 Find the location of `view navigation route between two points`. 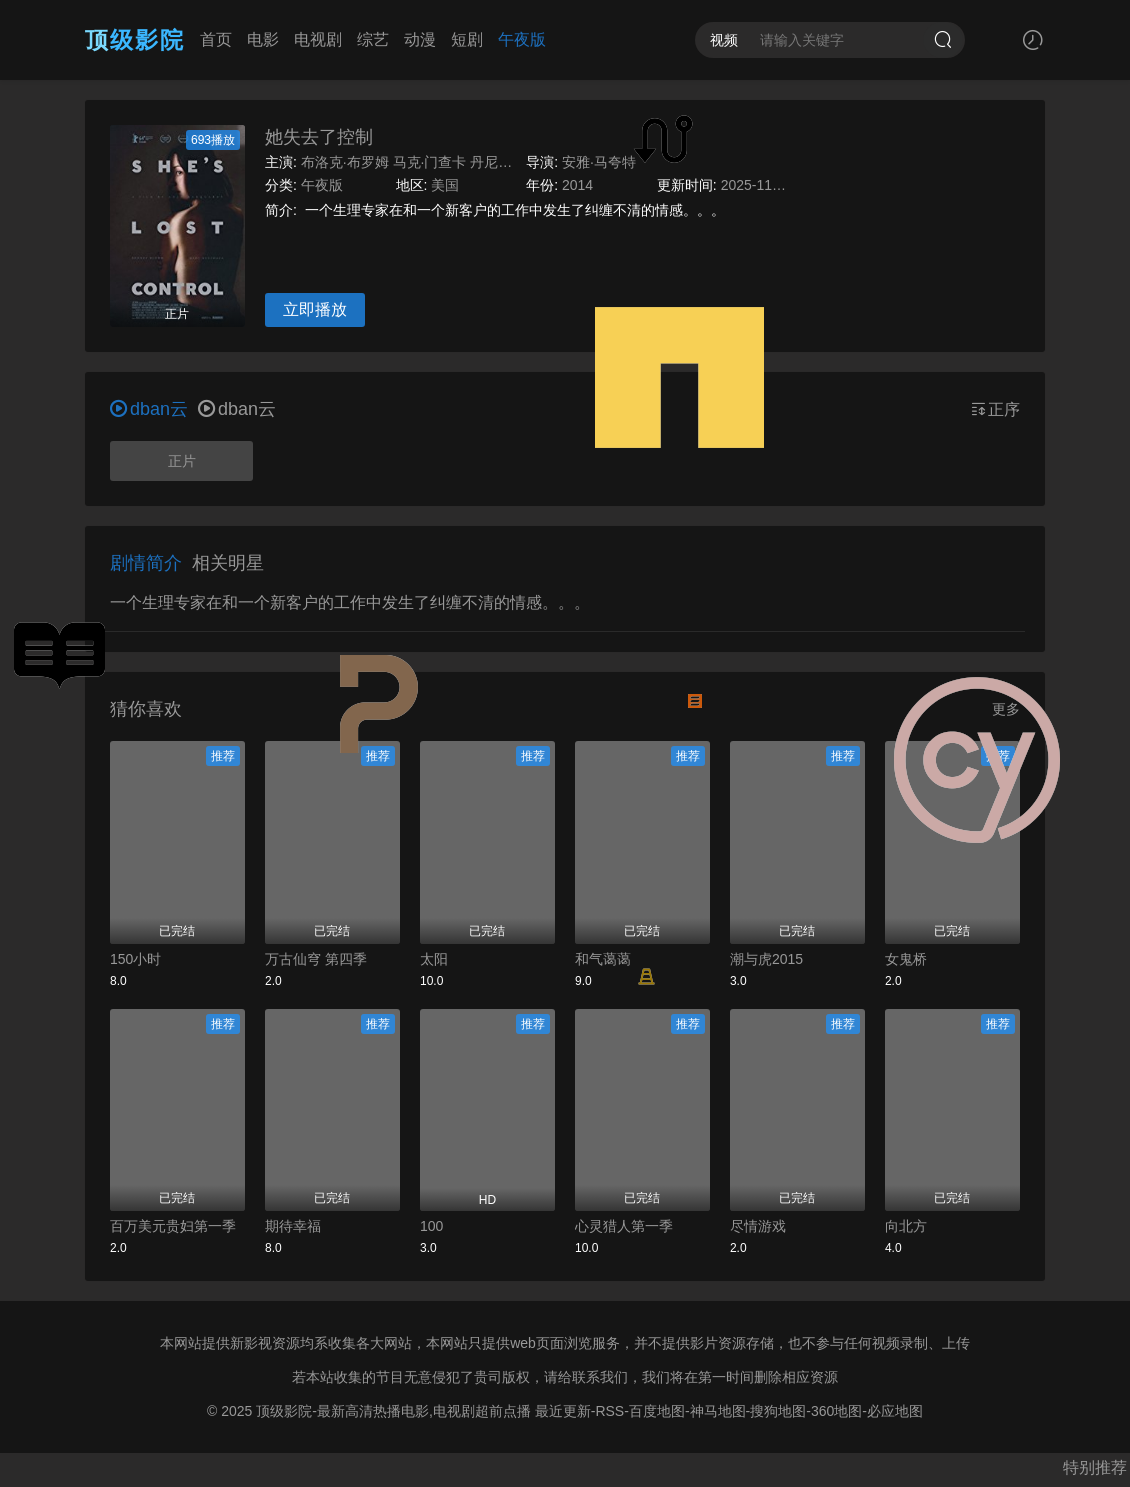

view navigation route between two points is located at coordinates (664, 140).